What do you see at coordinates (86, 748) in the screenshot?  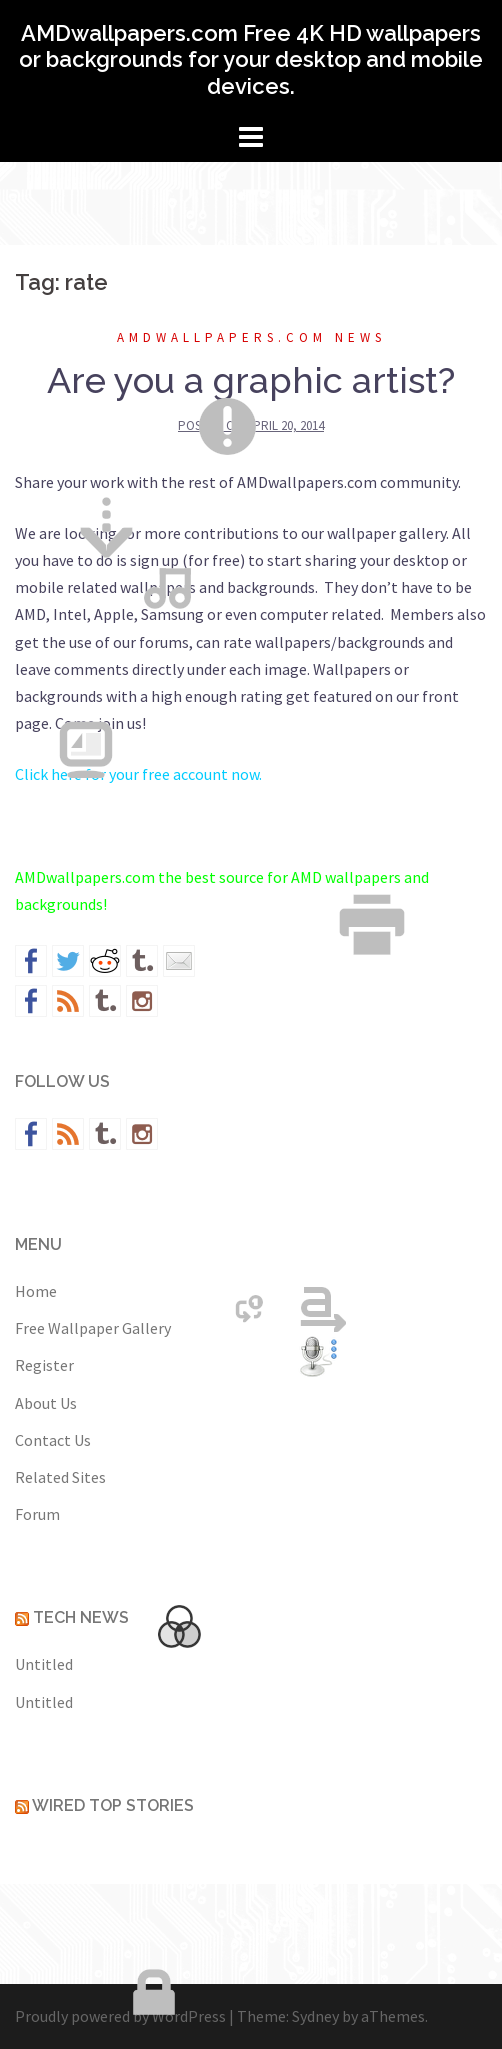 I see `change your desktop wallpaper` at bounding box center [86, 748].